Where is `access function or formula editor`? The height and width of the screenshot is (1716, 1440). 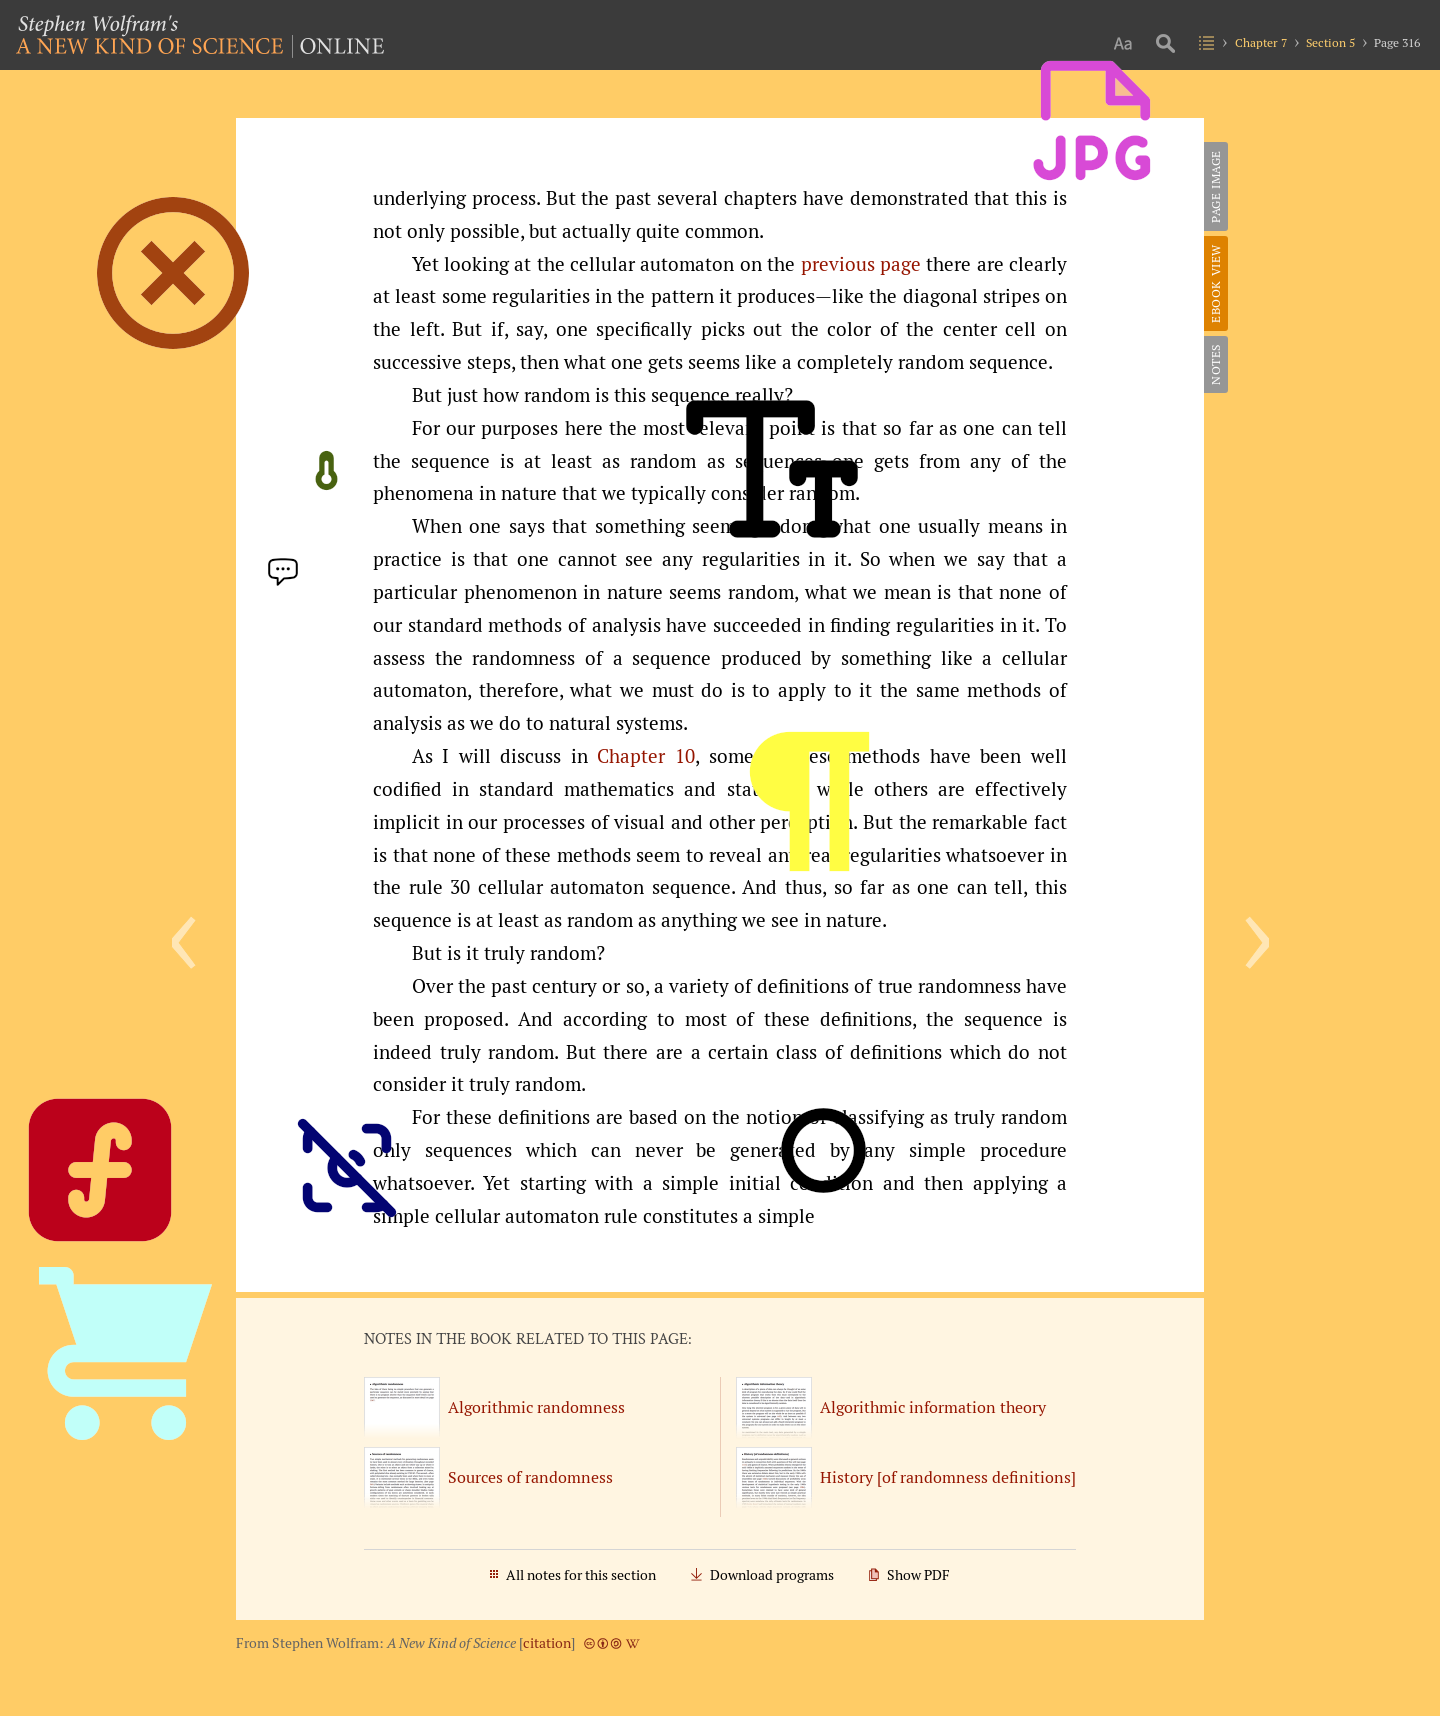 access function or formula editor is located at coordinates (100, 1170).